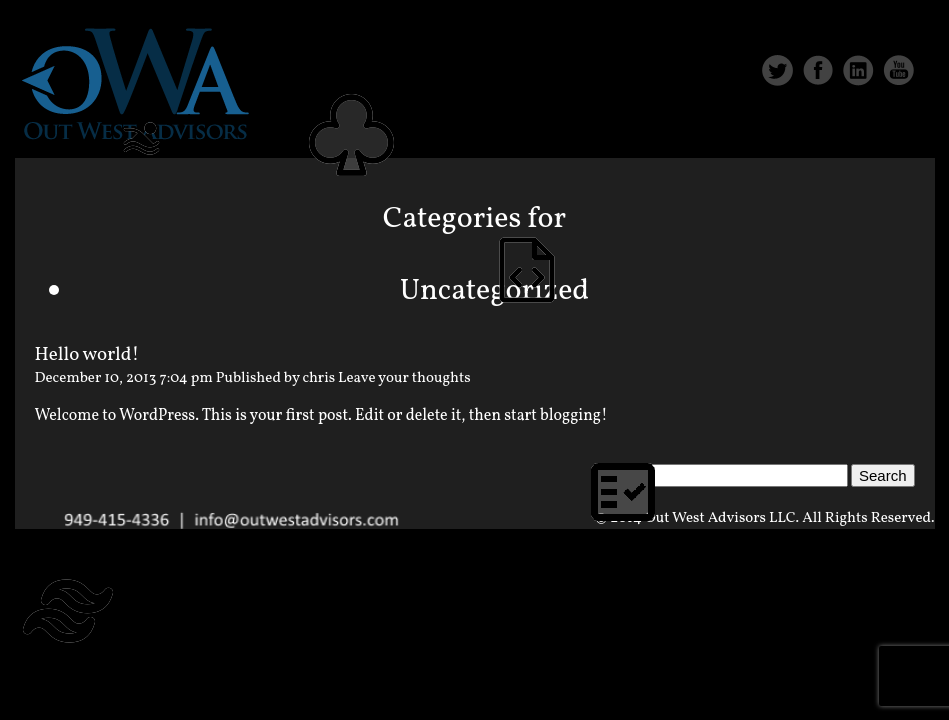 This screenshot has width=949, height=720. I want to click on access swimming pool or aquatic facilities, so click(141, 138).